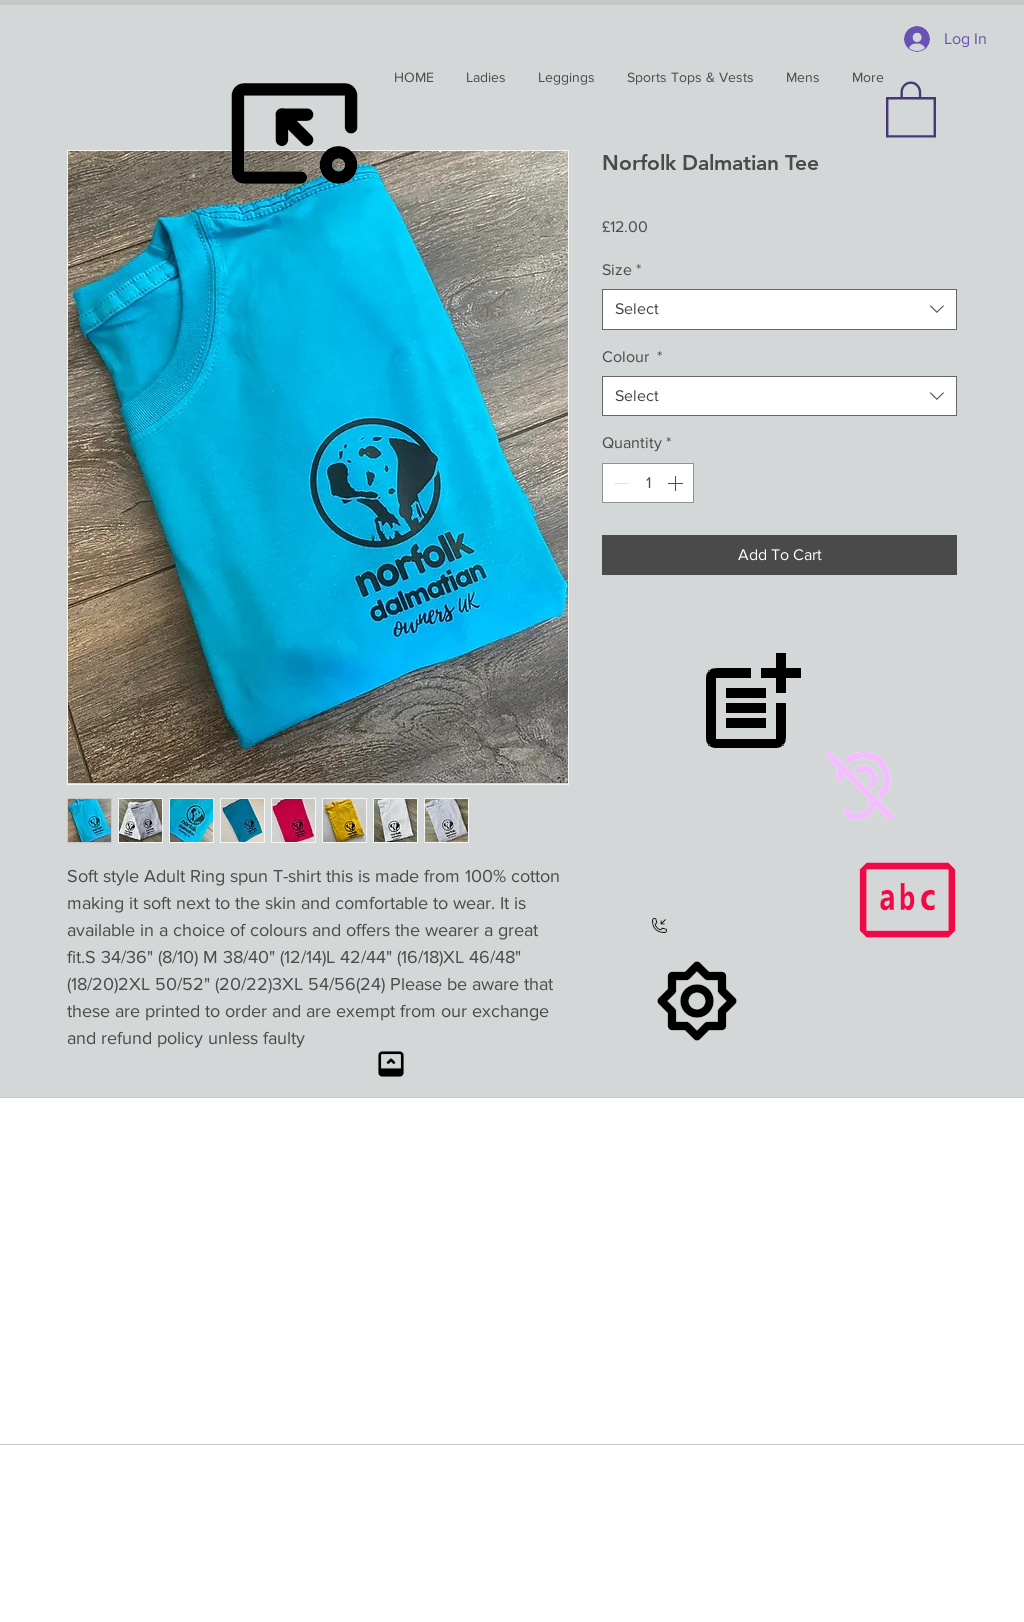  I want to click on indicates a string variable or text data type, so click(907, 903).